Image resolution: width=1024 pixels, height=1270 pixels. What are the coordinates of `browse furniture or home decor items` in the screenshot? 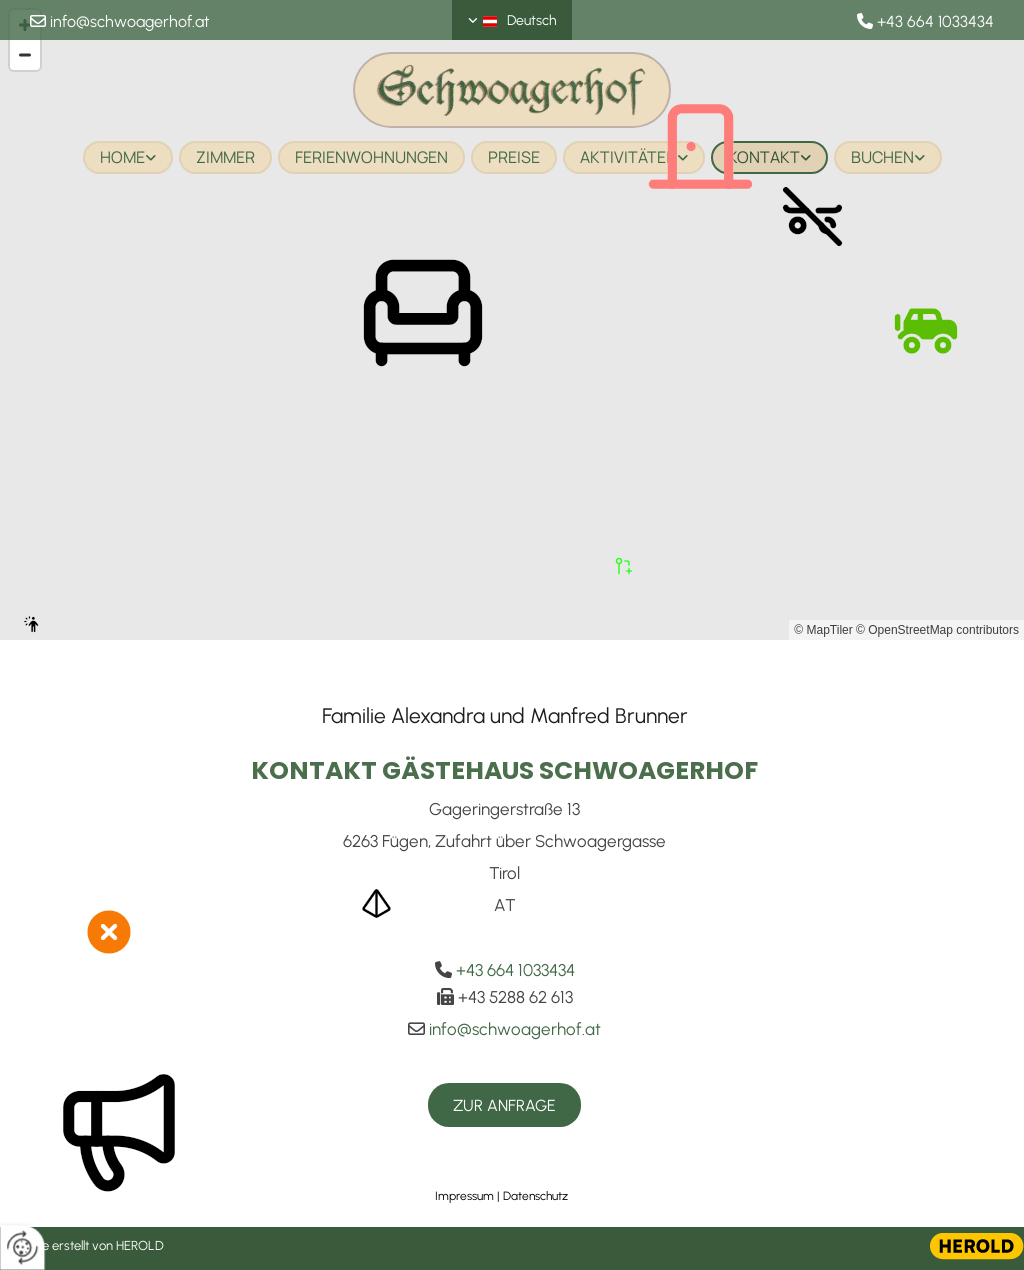 It's located at (423, 313).